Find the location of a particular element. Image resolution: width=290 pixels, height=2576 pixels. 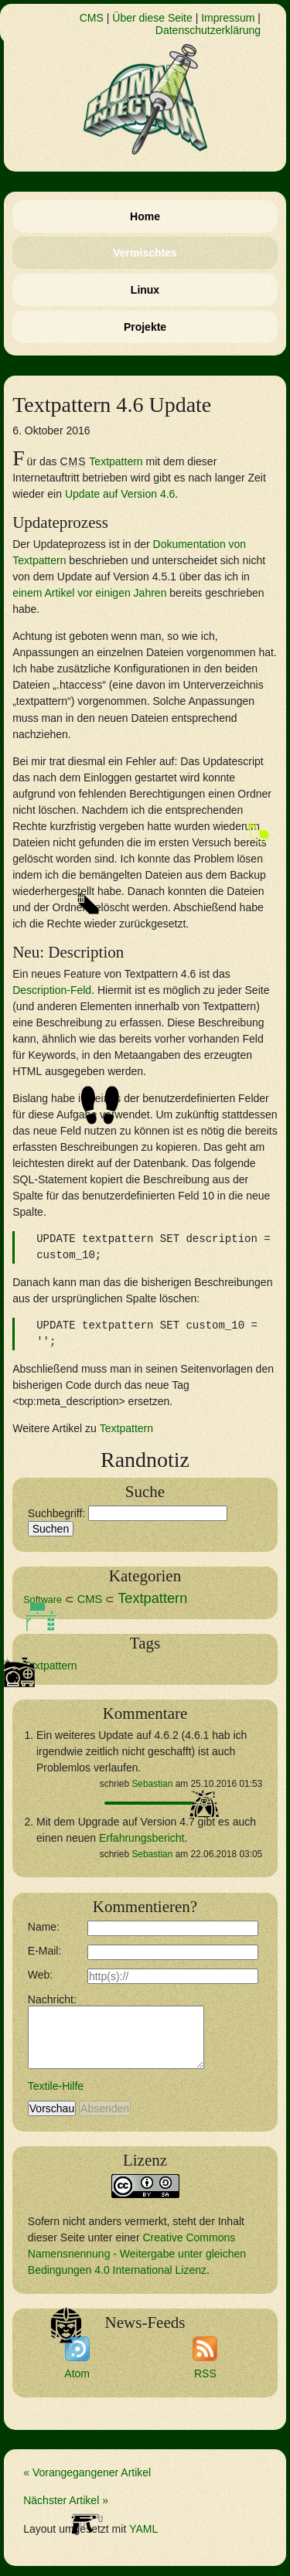

enter the dungeon or underground level is located at coordinates (87, 902).